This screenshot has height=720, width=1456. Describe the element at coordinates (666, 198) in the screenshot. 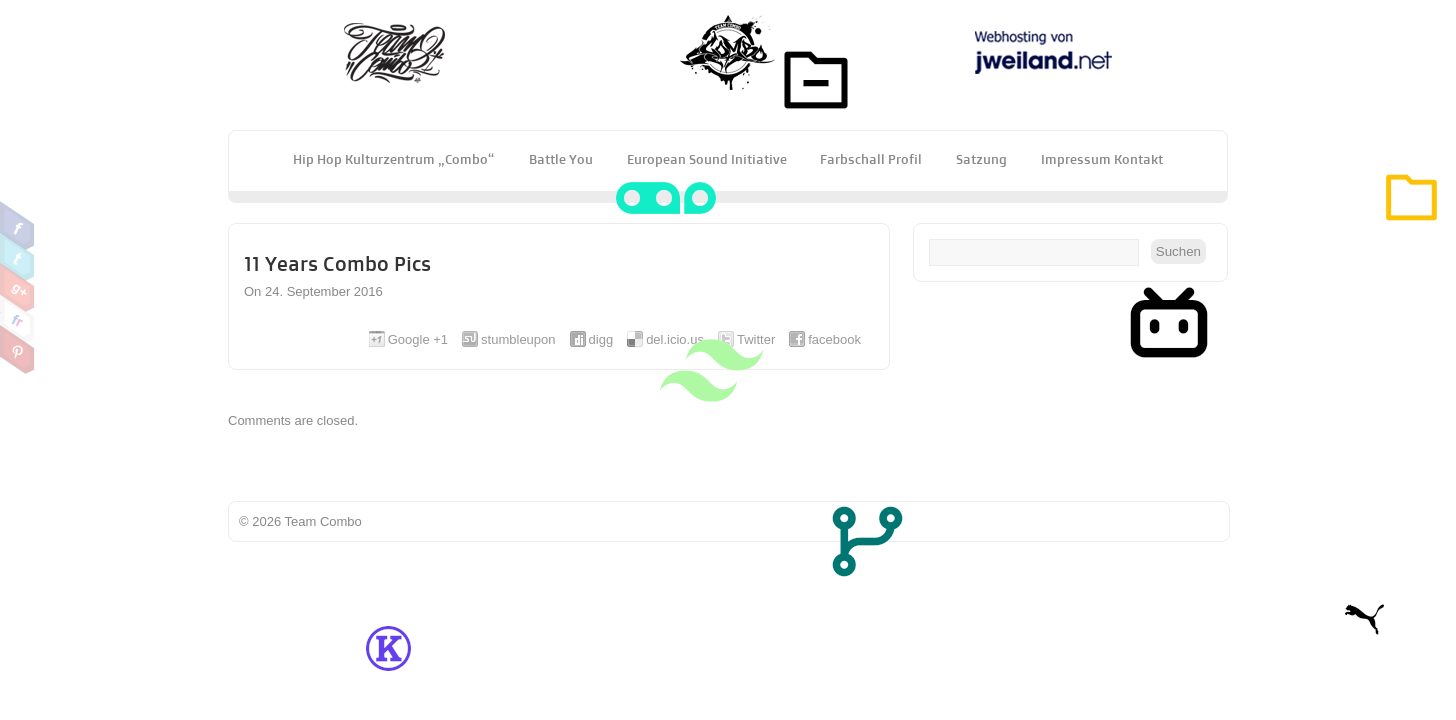

I see `visit the Thangs 3D model platform` at that location.